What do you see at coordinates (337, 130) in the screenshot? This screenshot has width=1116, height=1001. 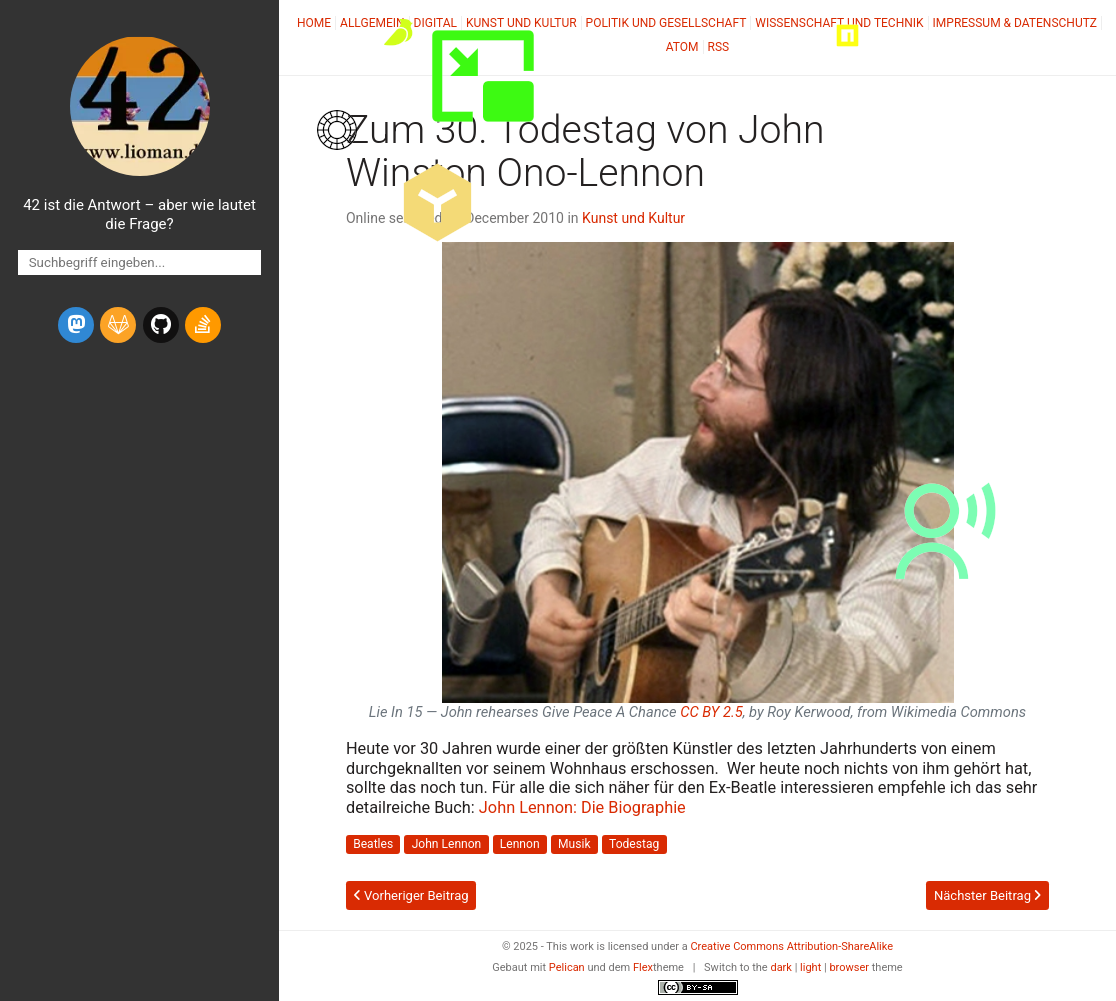 I see `open the VSCO app` at bounding box center [337, 130].